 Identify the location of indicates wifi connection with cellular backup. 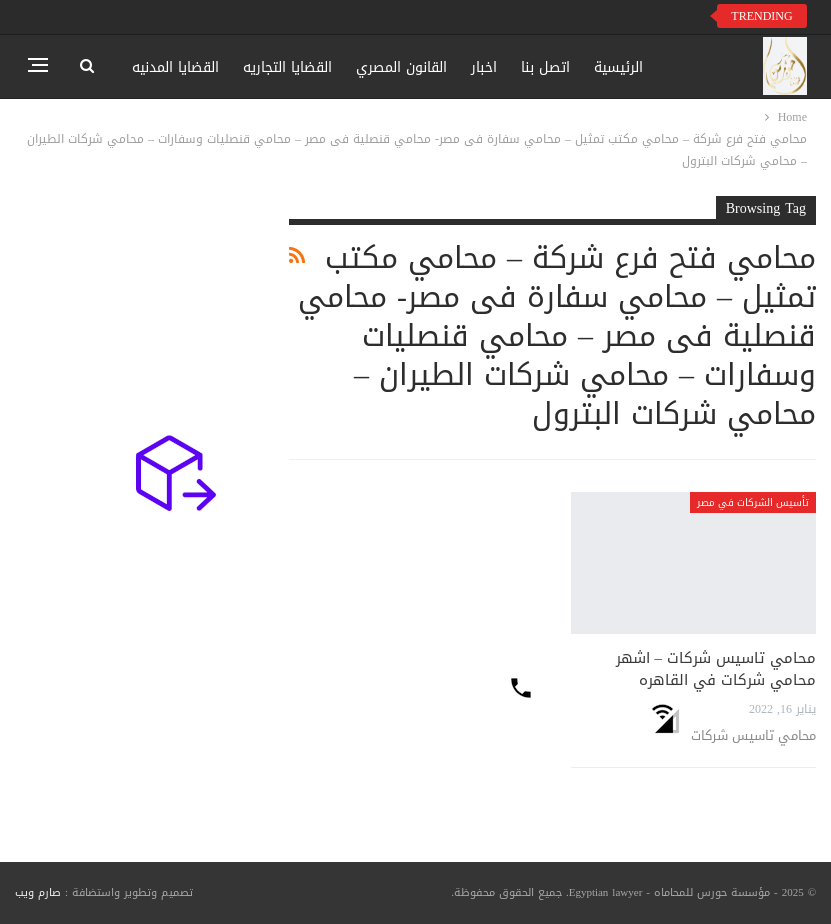
(664, 718).